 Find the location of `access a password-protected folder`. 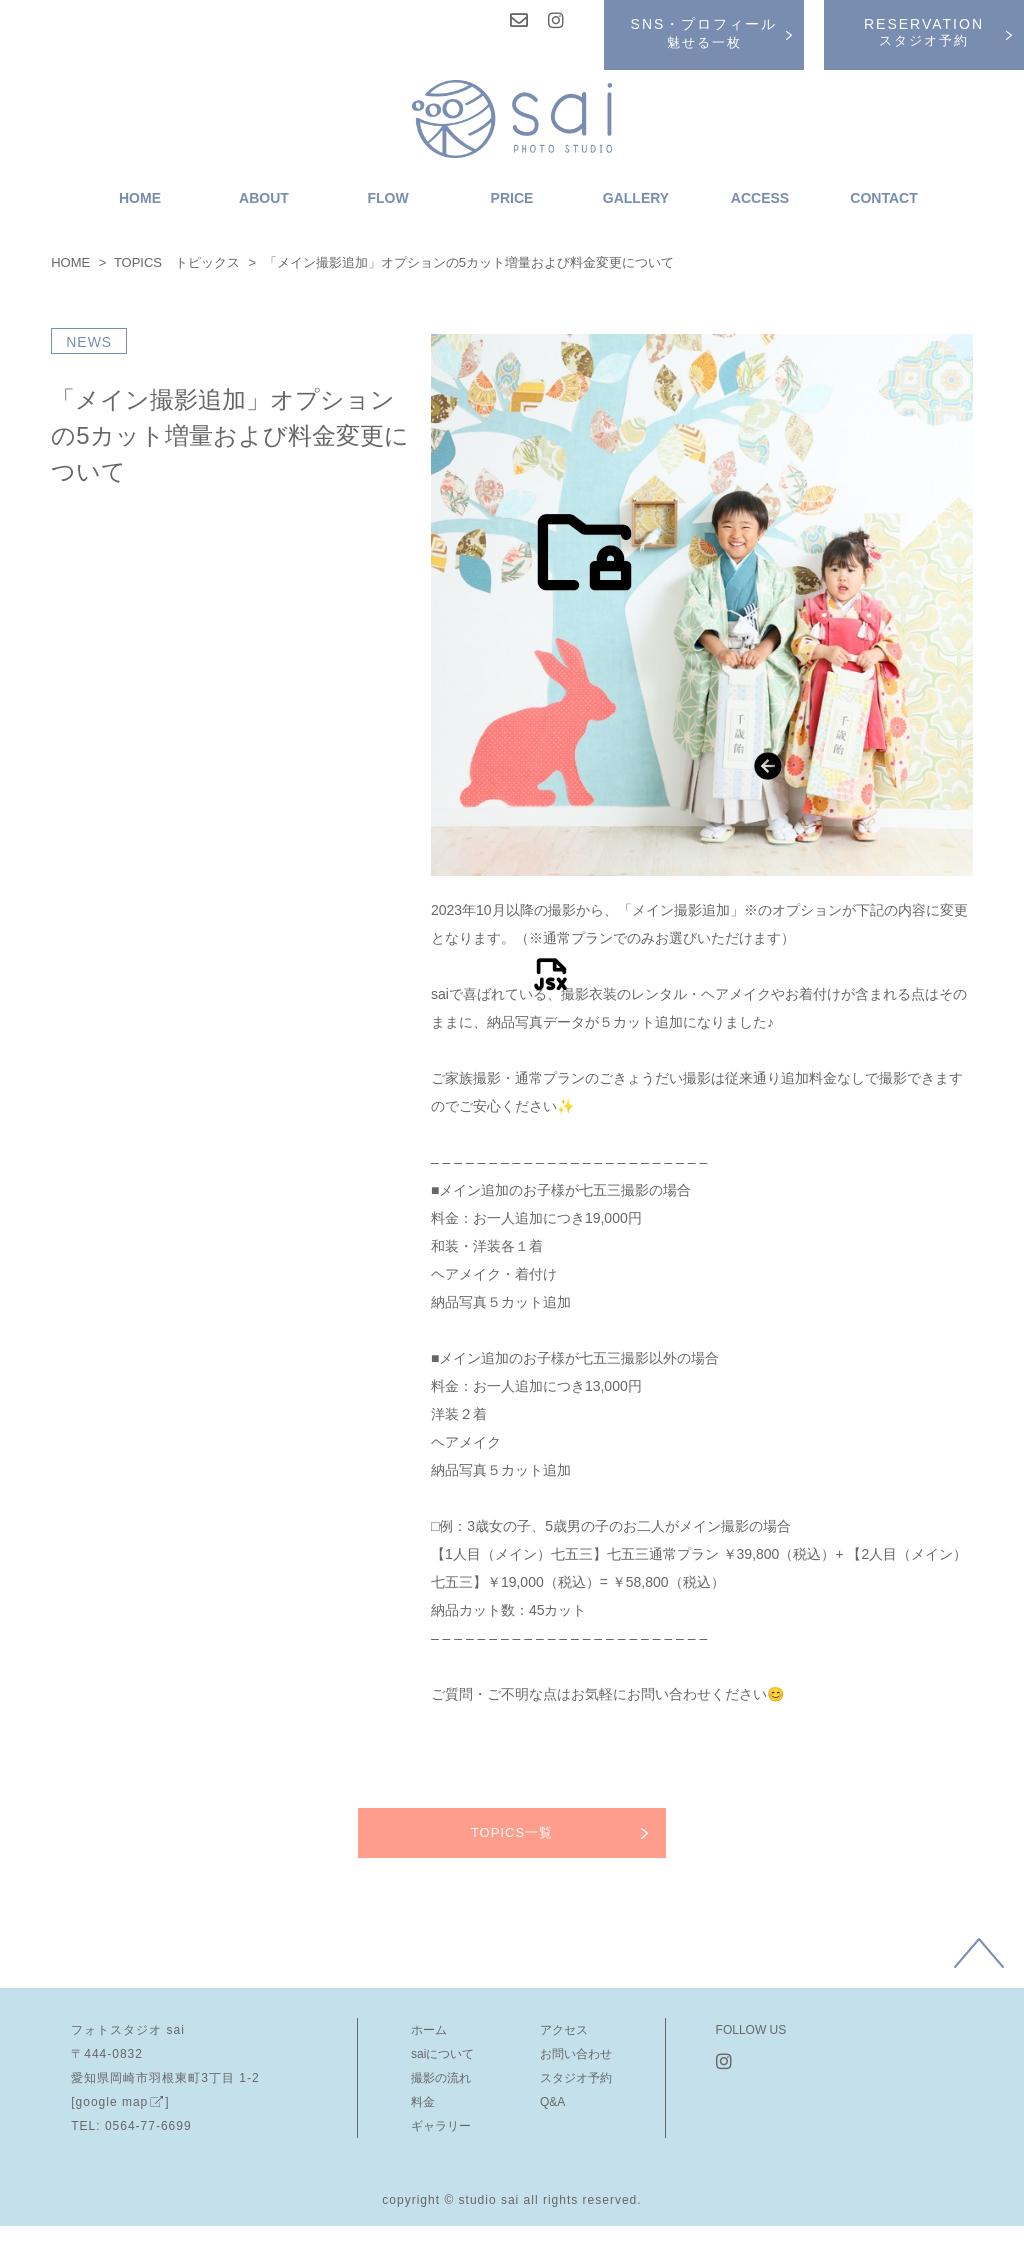

access a password-protected folder is located at coordinates (584, 550).